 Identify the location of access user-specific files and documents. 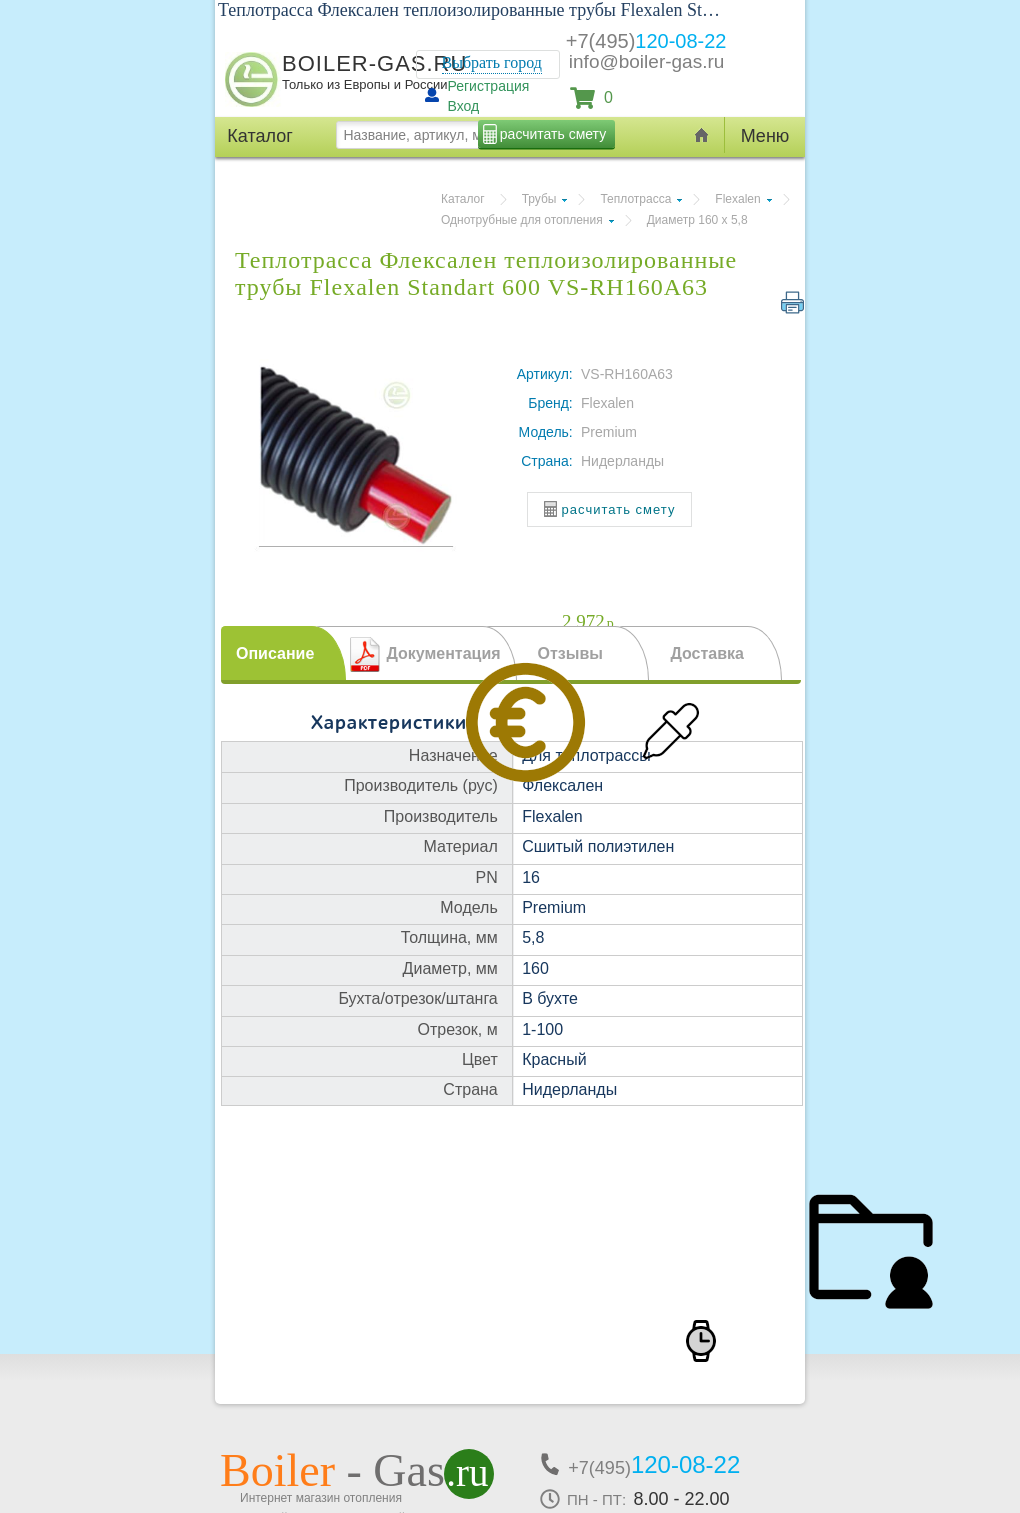
(871, 1247).